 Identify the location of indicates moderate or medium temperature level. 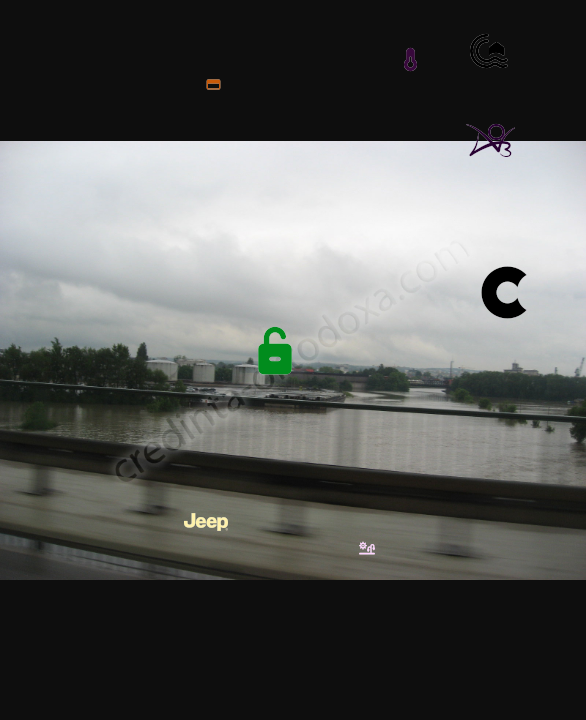
(410, 59).